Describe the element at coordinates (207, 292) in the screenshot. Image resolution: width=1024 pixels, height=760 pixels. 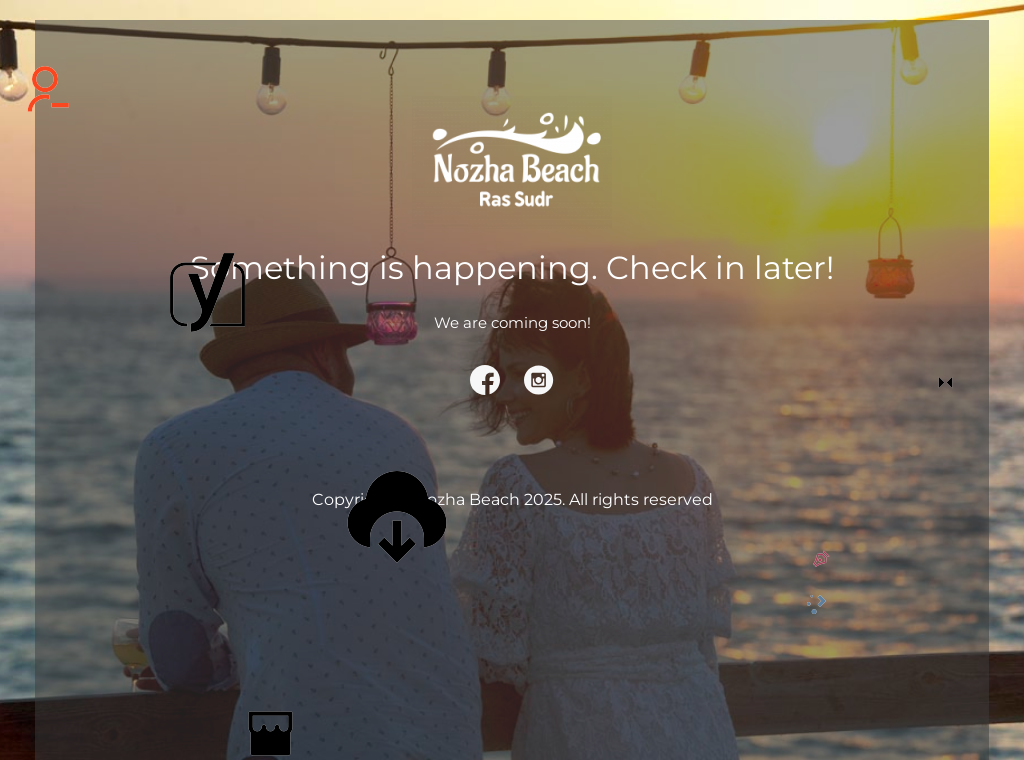
I see `yoast SEO plugin logo` at that location.